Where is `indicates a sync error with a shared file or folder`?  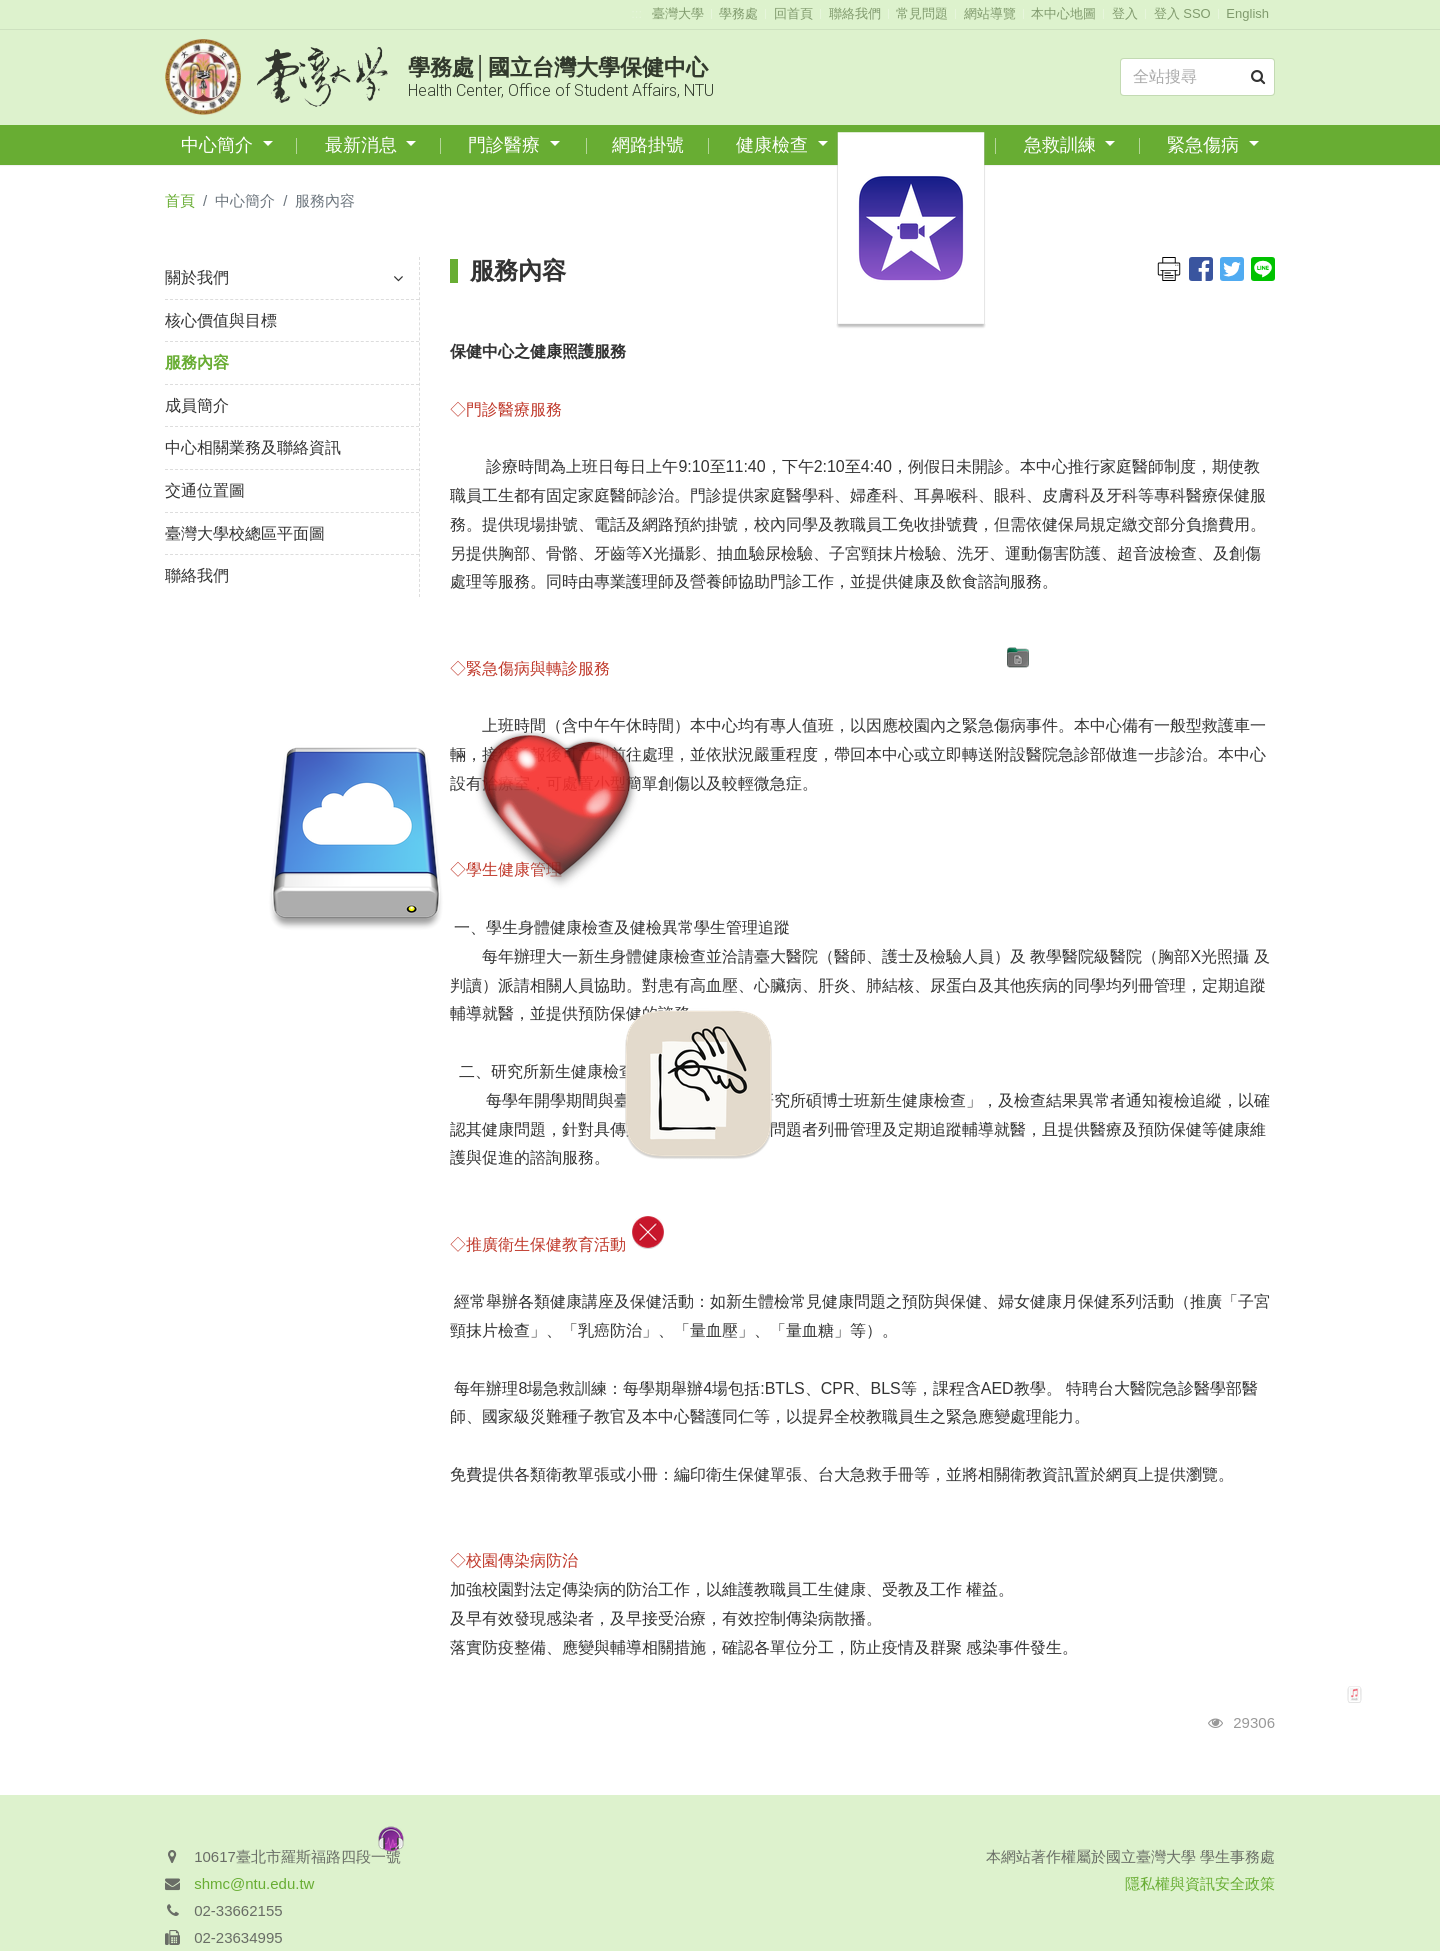
indicates a sync error with a shared file or folder is located at coordinates (648, 1232).